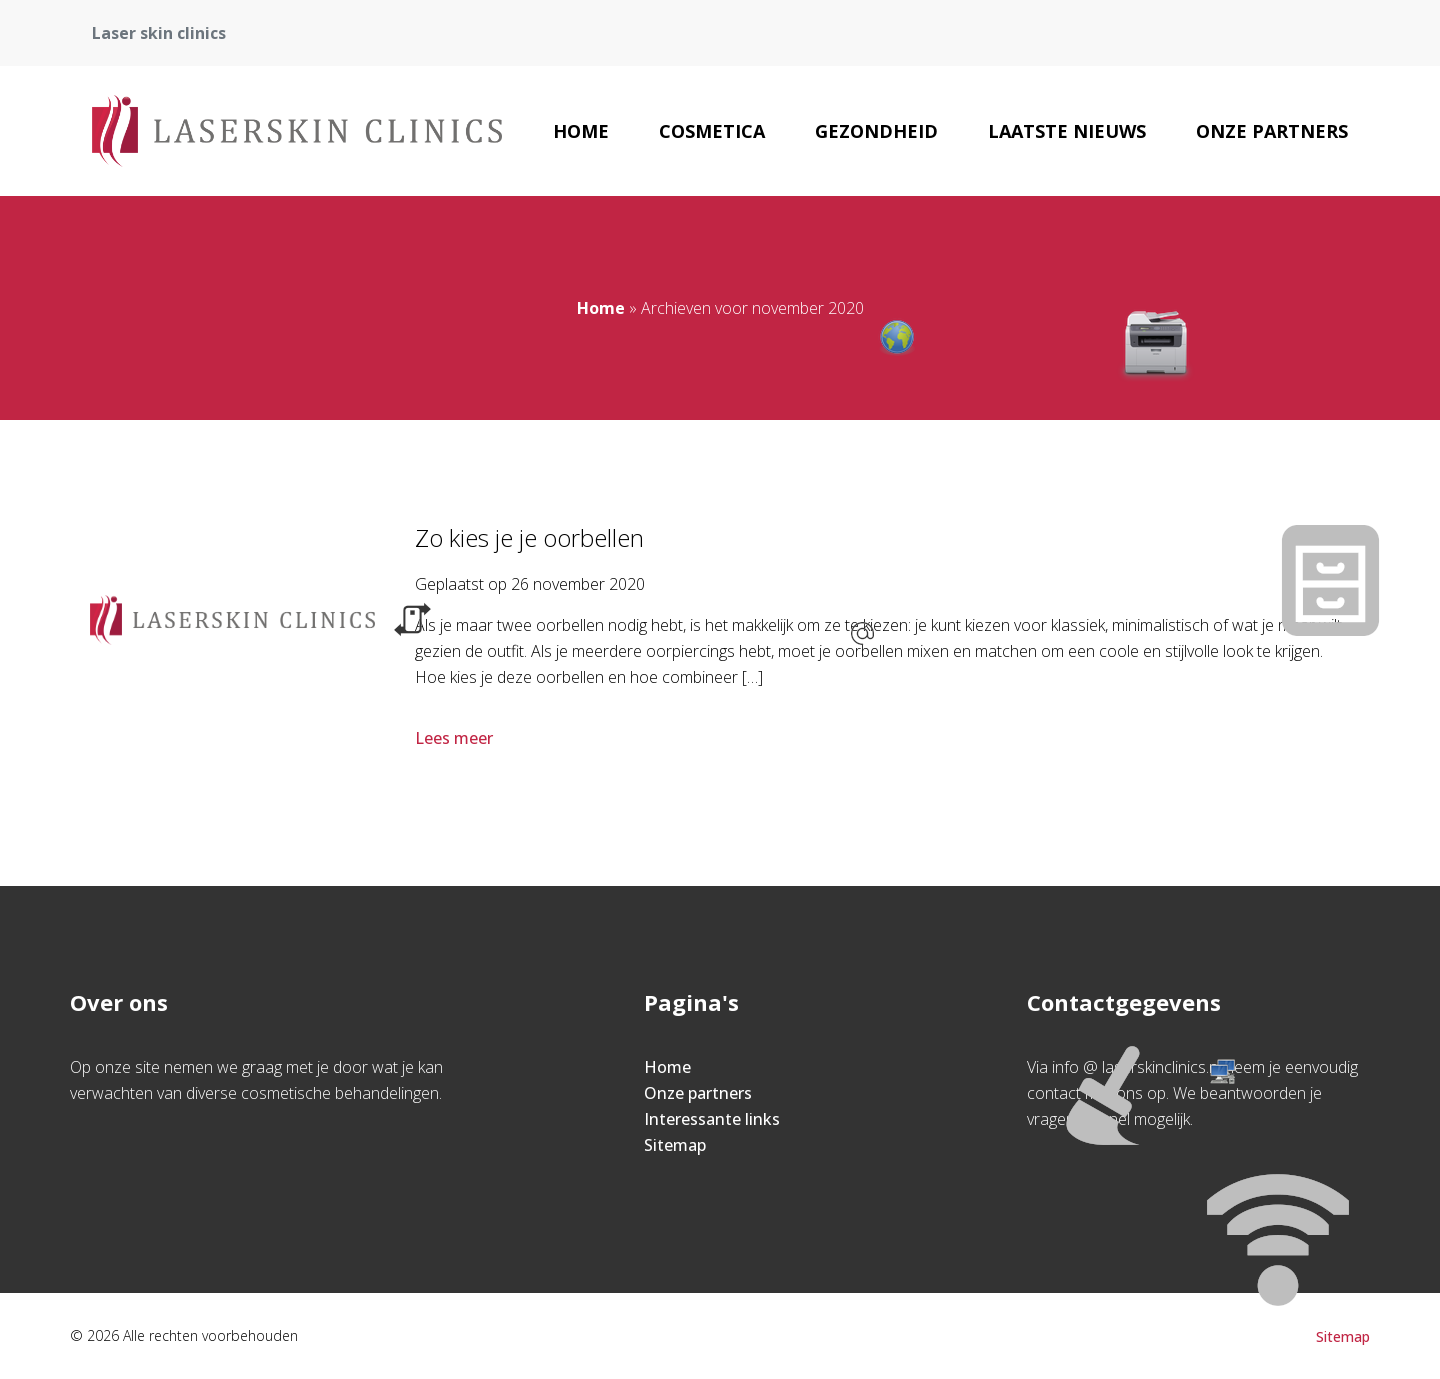  What do you see at coordinates (897, 337) in the screenshot?
I see `indicates web or internet content` at bounding box center [897, 337].